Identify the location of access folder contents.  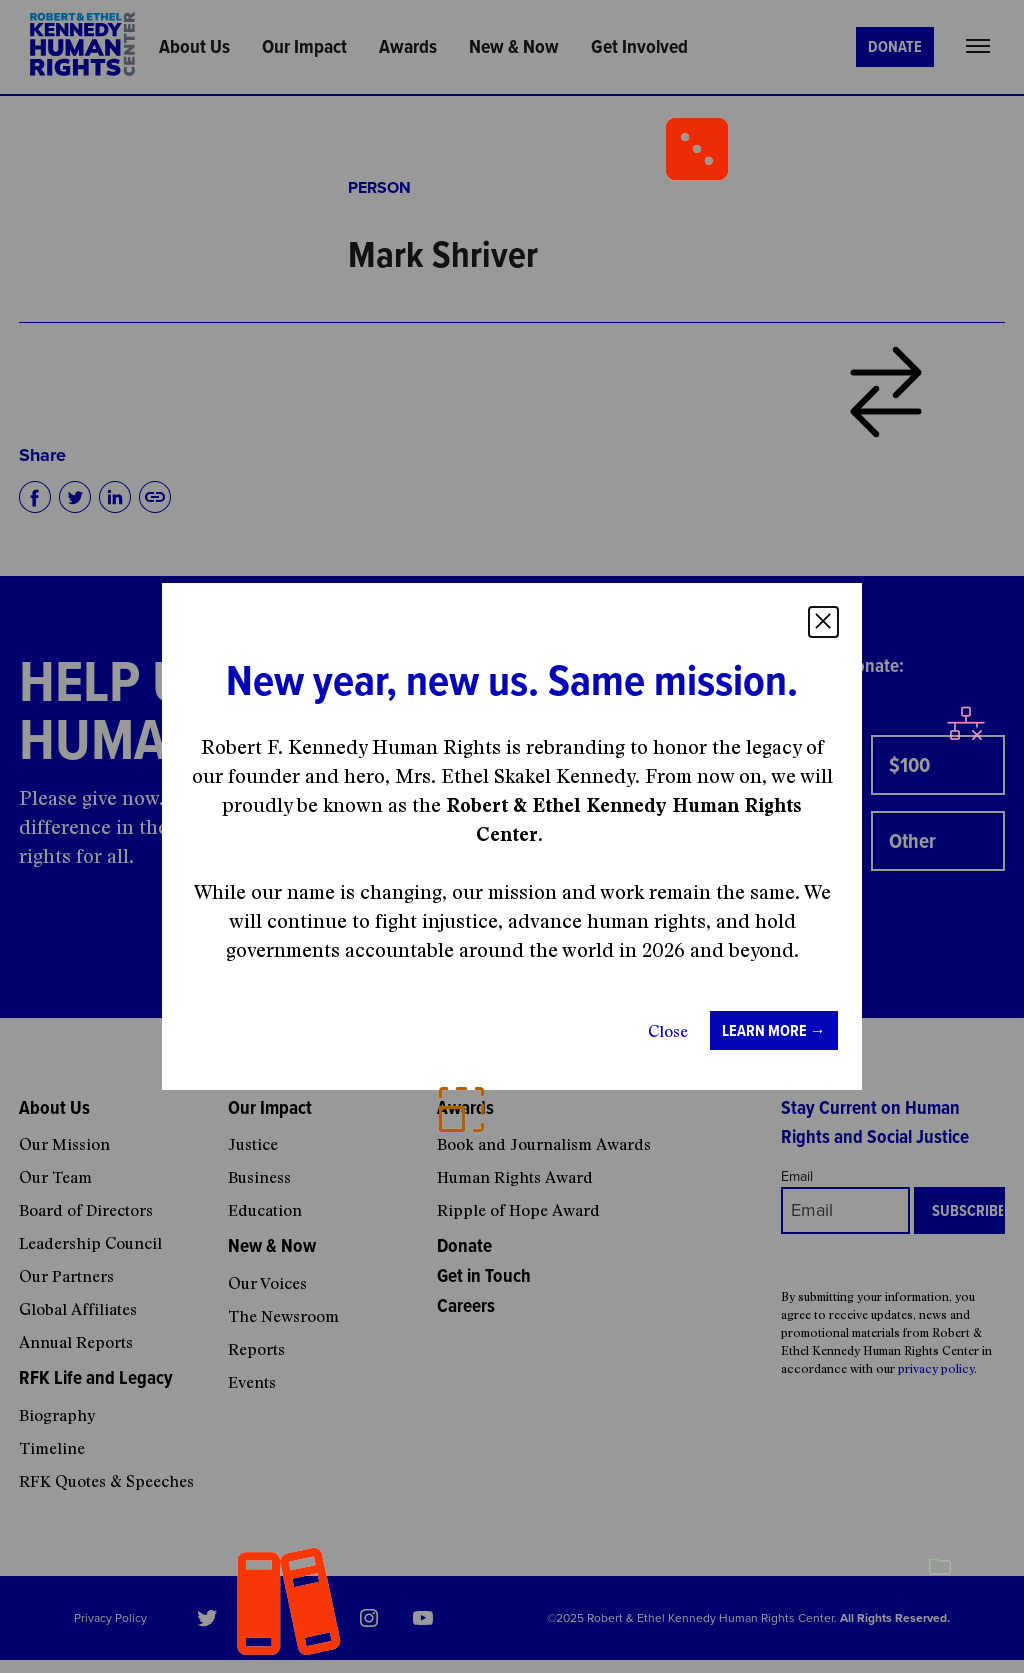
(940, 1566).